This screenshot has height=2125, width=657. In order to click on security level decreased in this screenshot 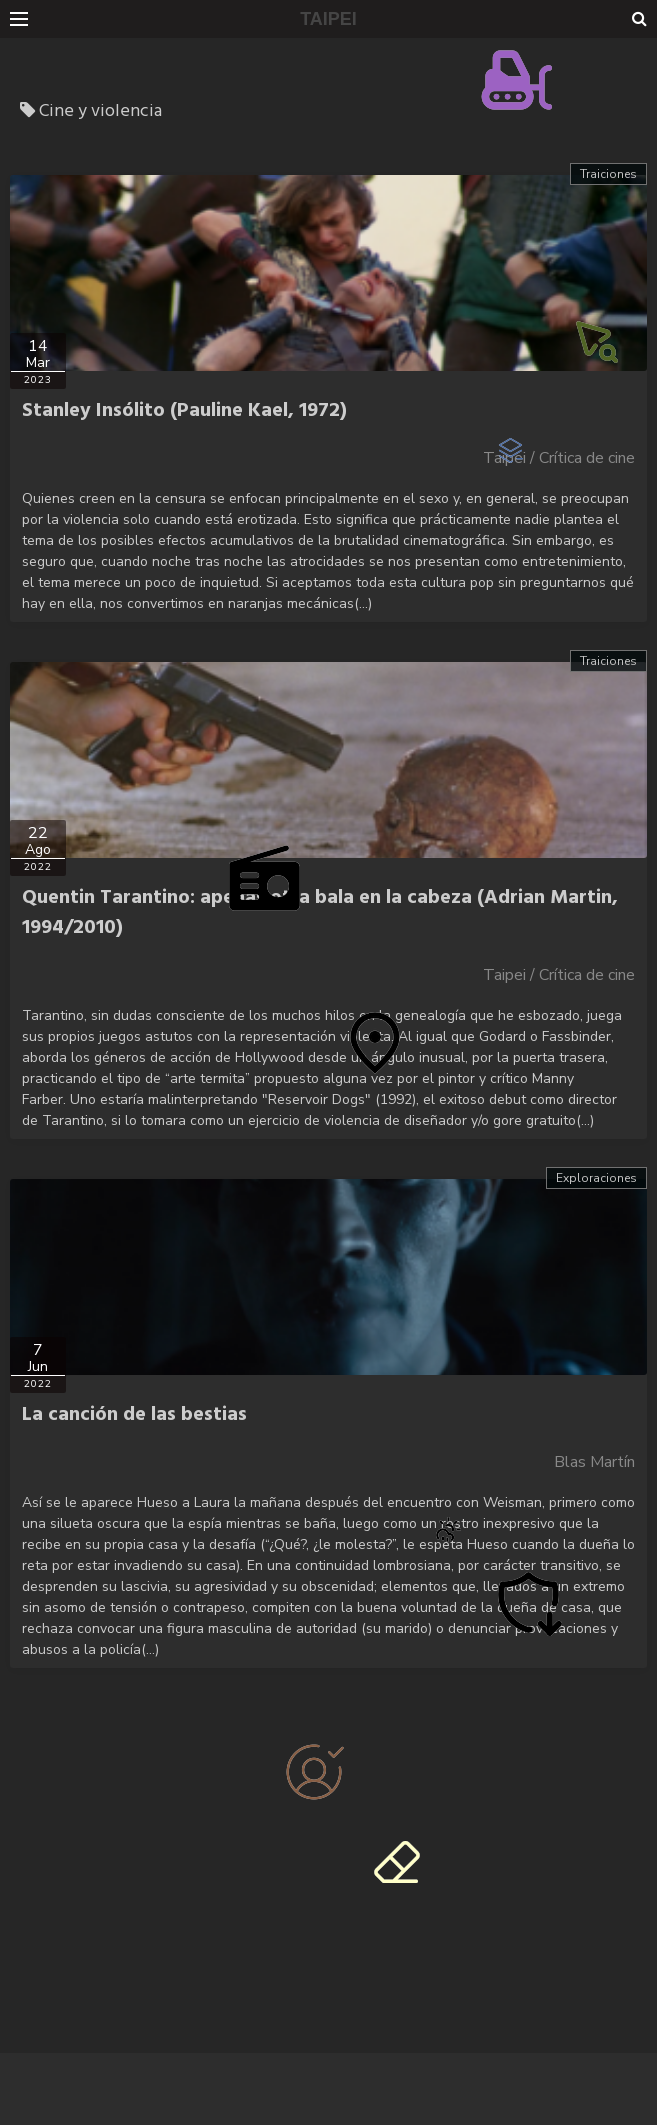, I will do `click(528, 1602)`.